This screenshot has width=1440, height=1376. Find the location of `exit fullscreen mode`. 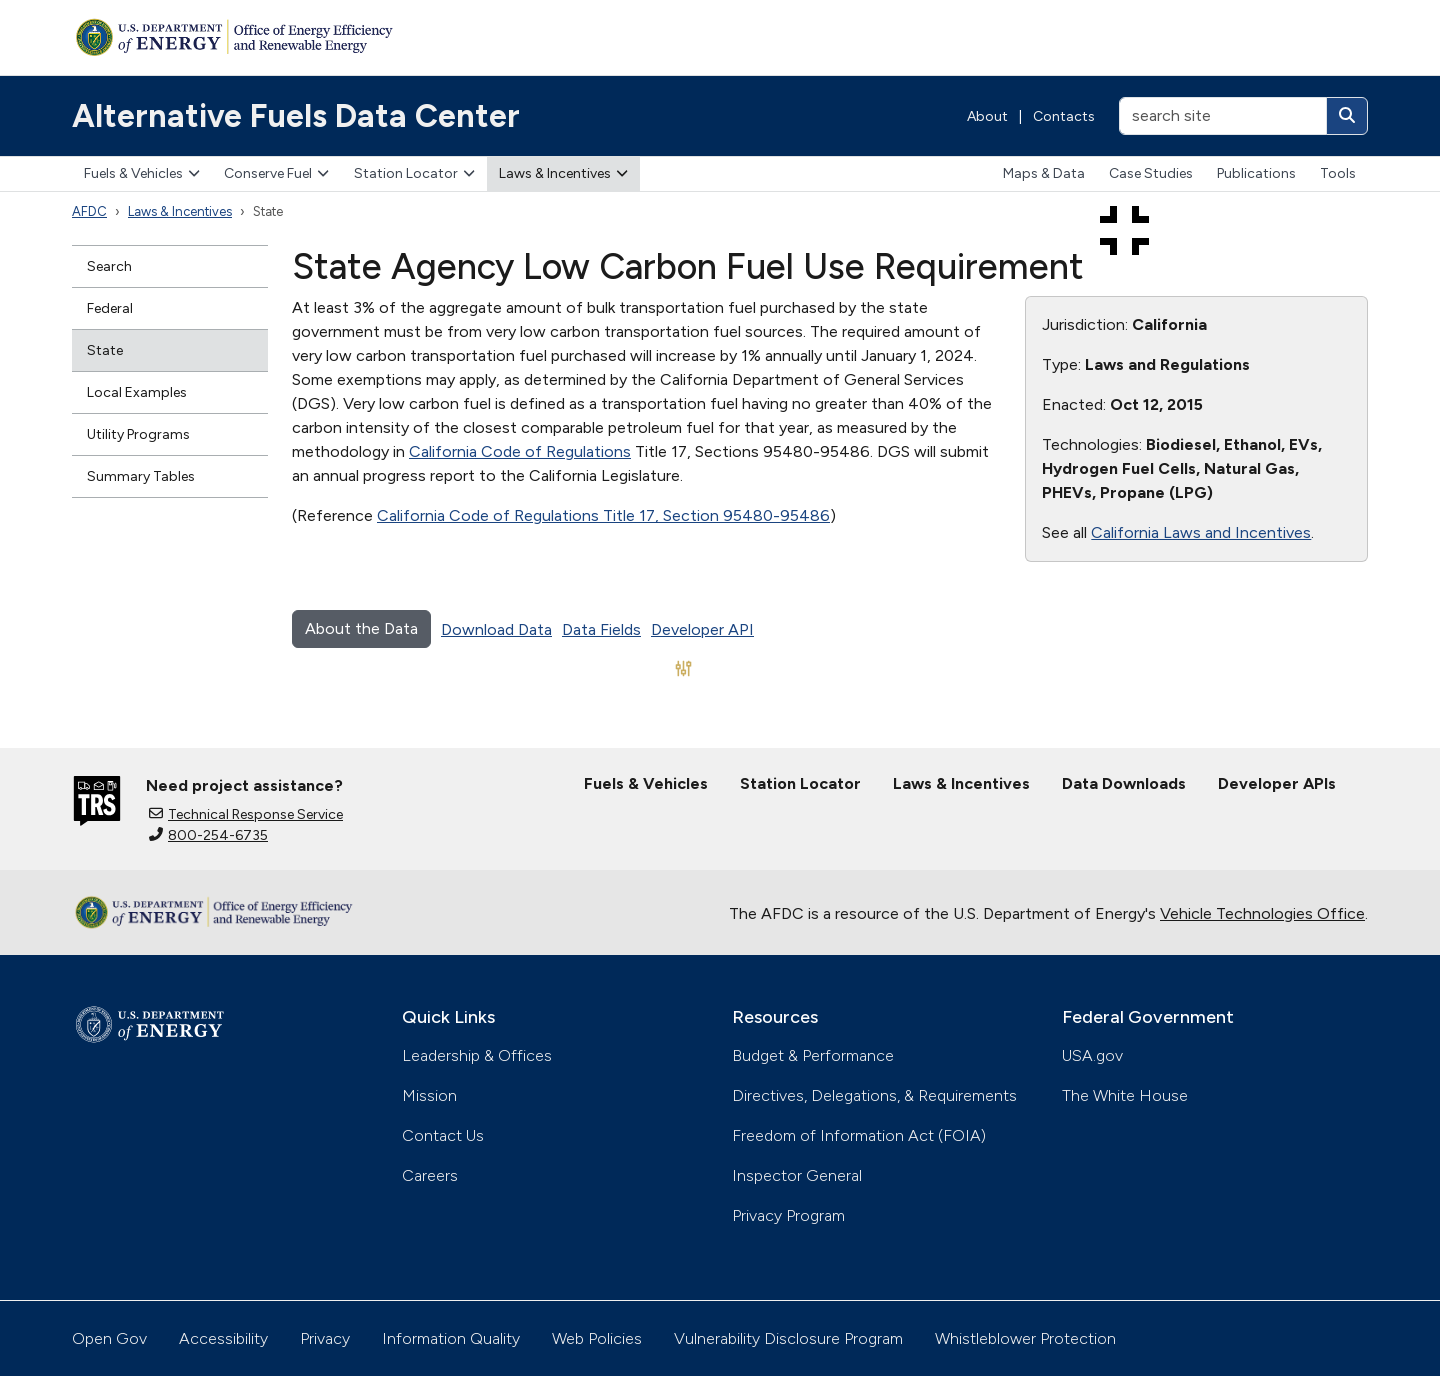

exit fullscreen mode is located at coordinates (1124, 230).